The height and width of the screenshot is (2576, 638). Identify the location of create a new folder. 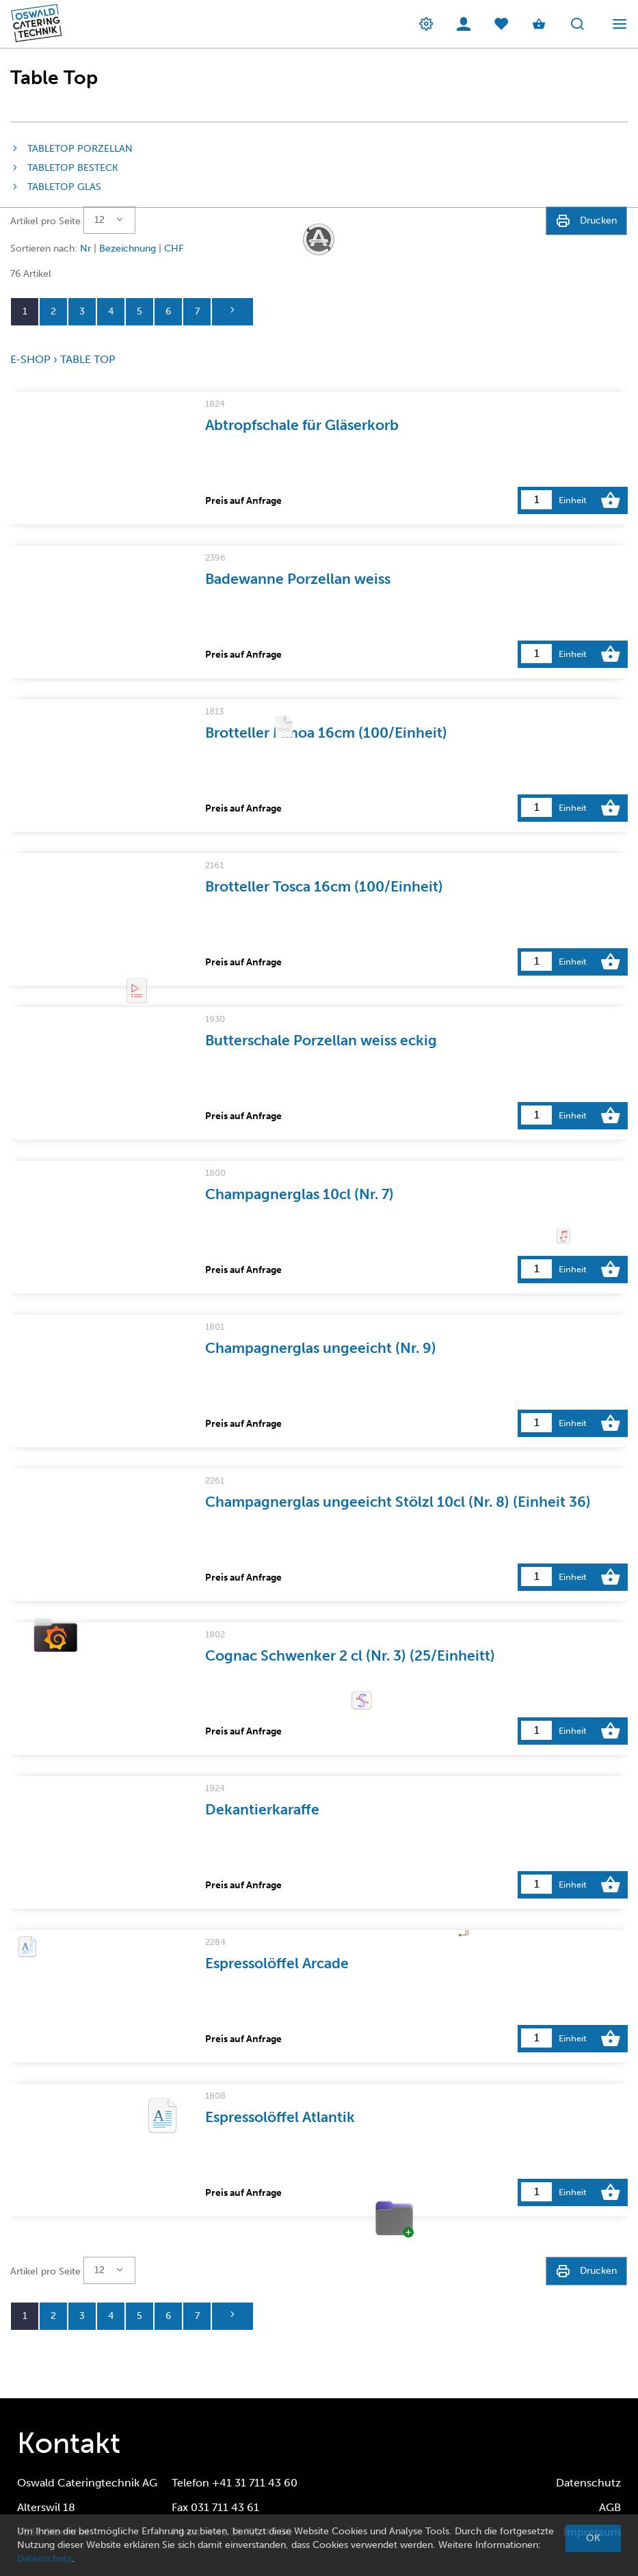
(394, 2218).